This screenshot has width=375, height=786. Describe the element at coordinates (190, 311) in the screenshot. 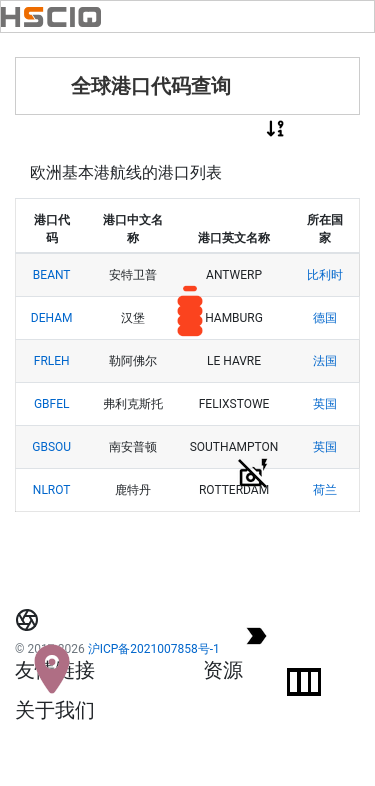

I see `track your water intake` at that location.